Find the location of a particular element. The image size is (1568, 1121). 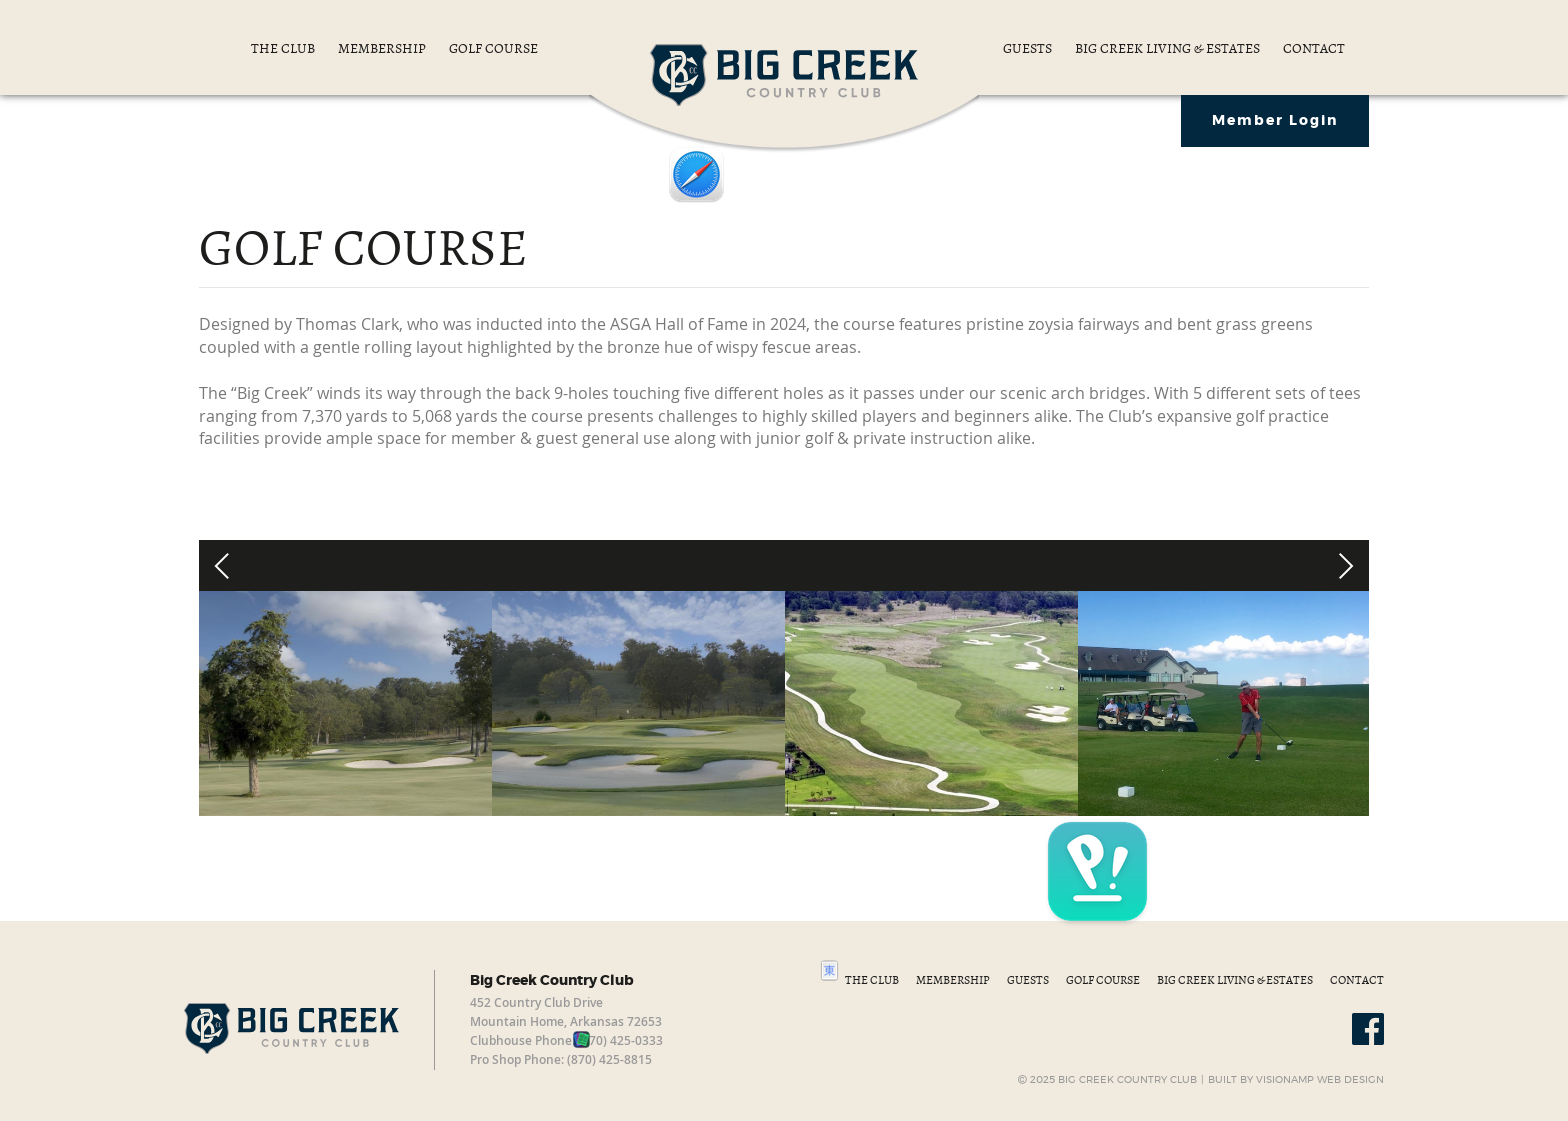

open pdf arranger app is located at coordinates (581, 1039).